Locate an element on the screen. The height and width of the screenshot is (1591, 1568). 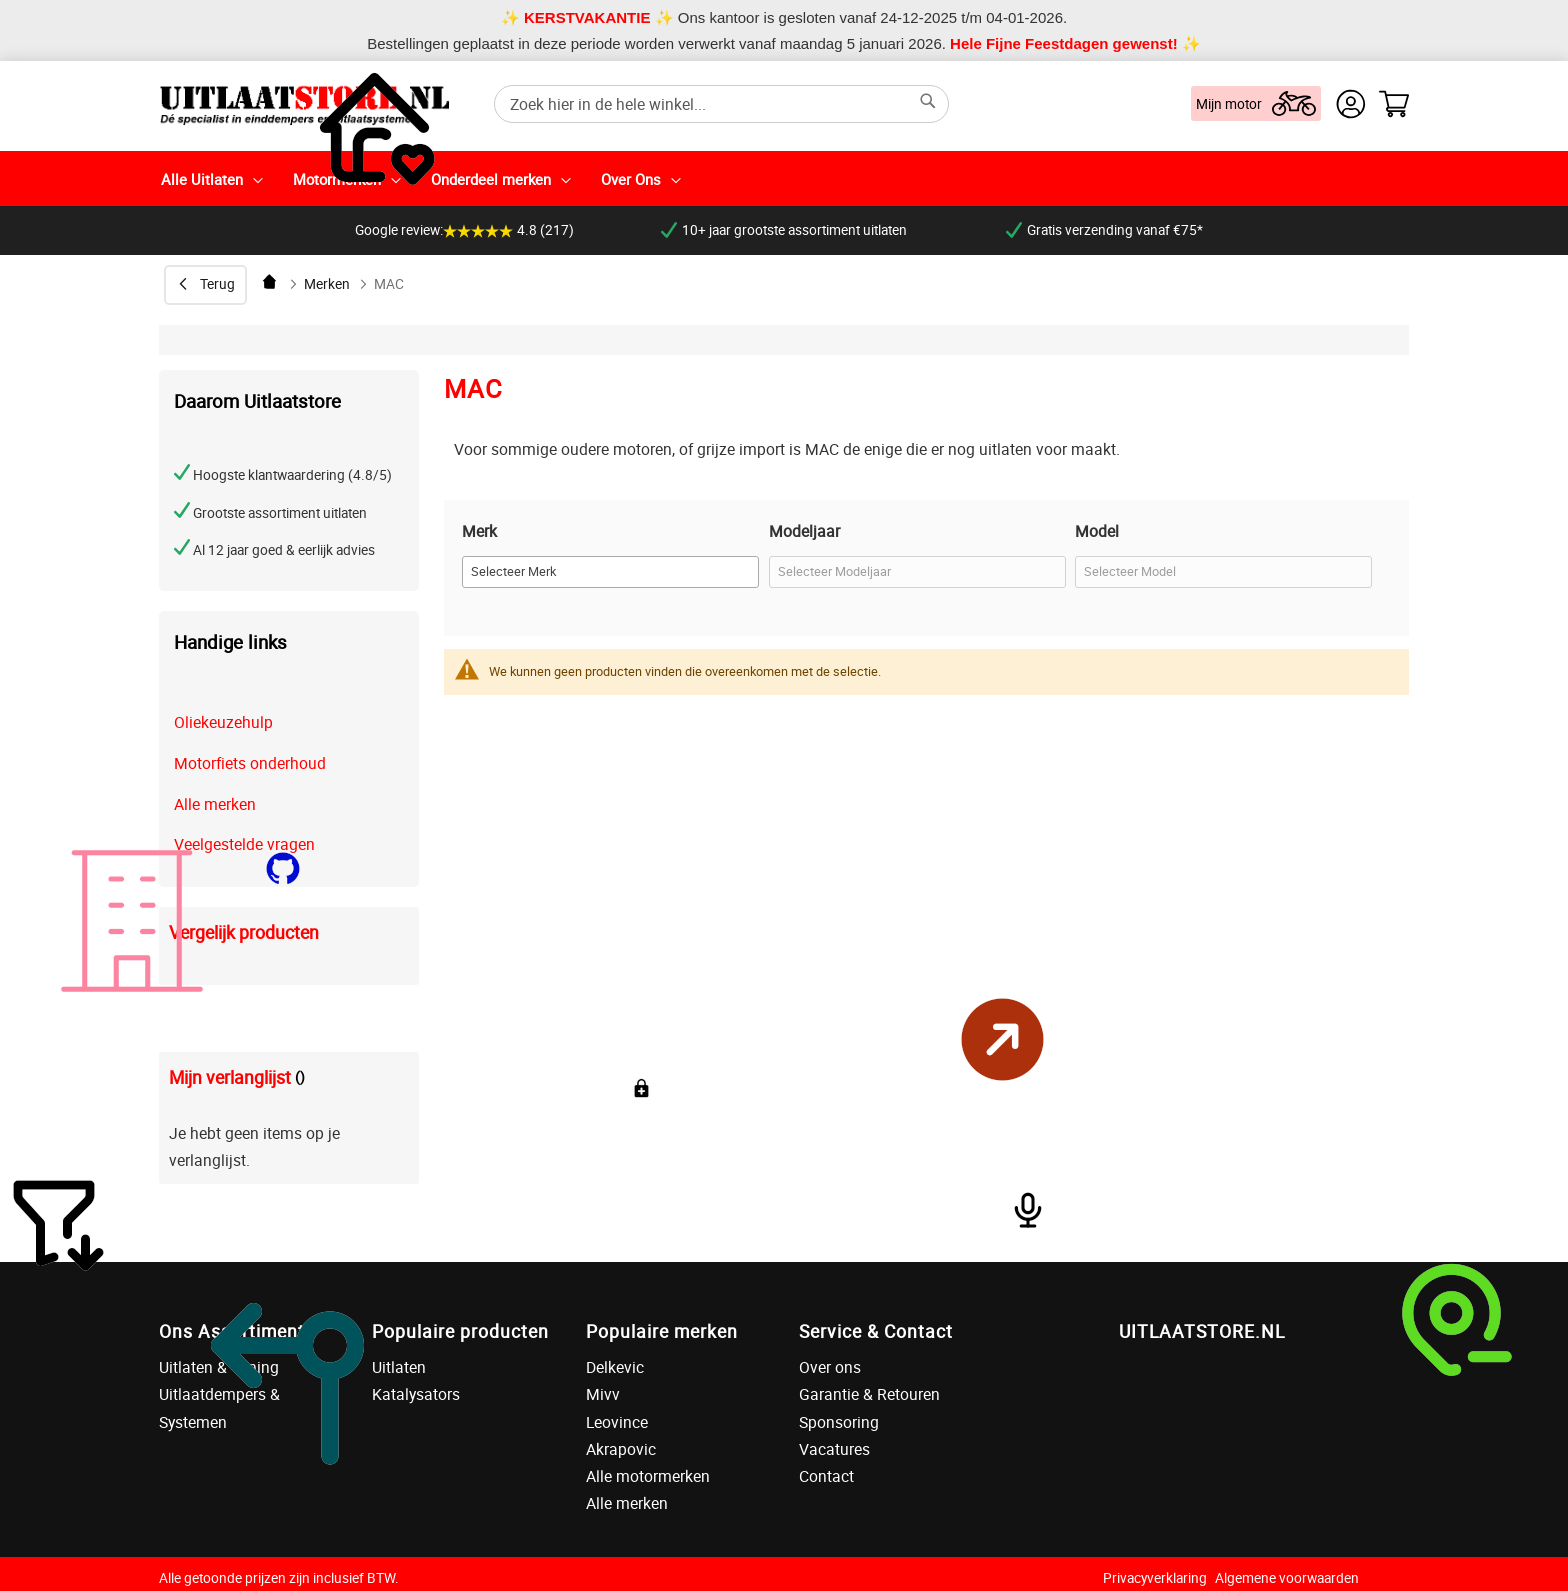
visit github profile or repository is located at coordinates (283, 869).